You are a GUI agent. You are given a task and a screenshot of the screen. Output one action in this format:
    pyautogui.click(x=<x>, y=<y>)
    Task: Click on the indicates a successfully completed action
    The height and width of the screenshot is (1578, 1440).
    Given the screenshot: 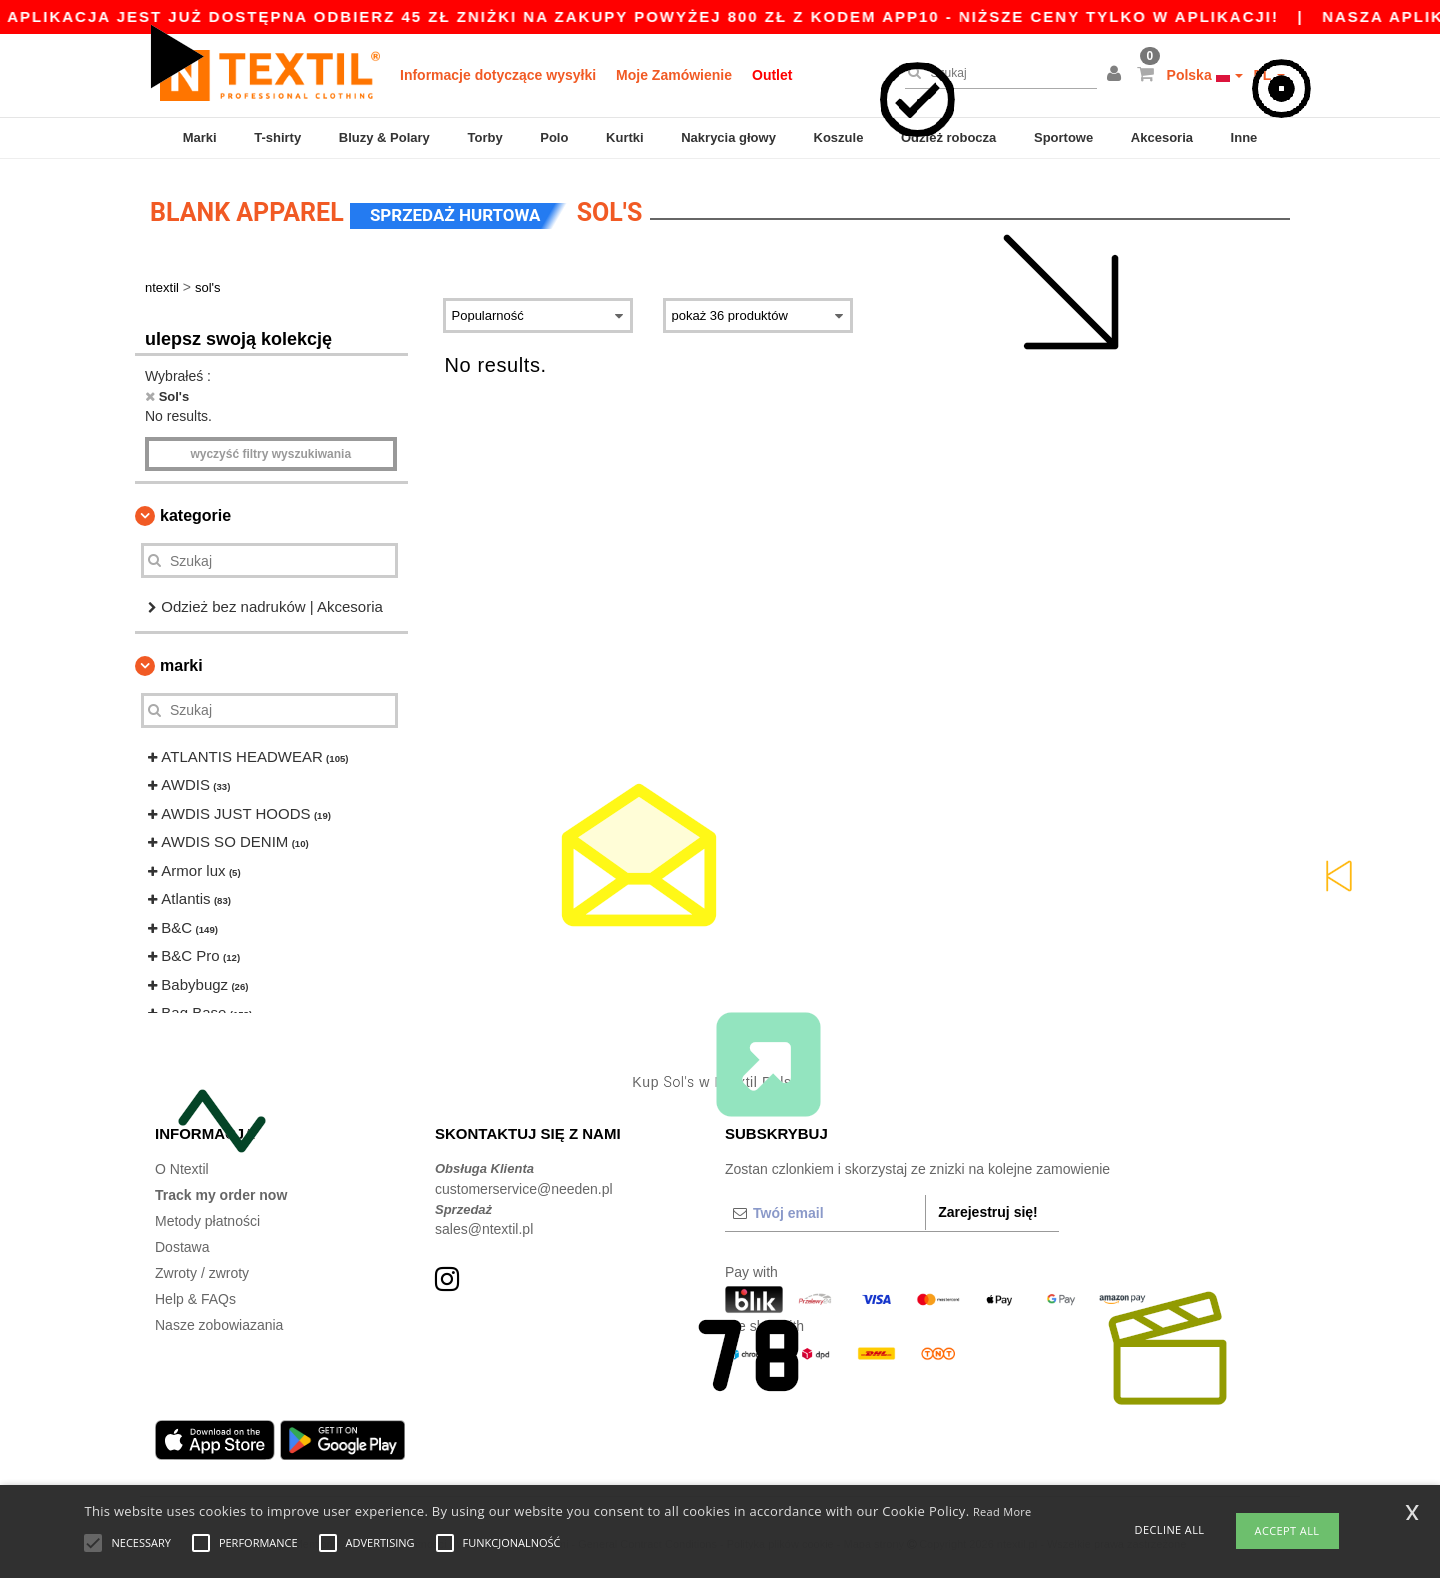 What is the action you would take?
    pyautogui.click(x=917, y=99)
    